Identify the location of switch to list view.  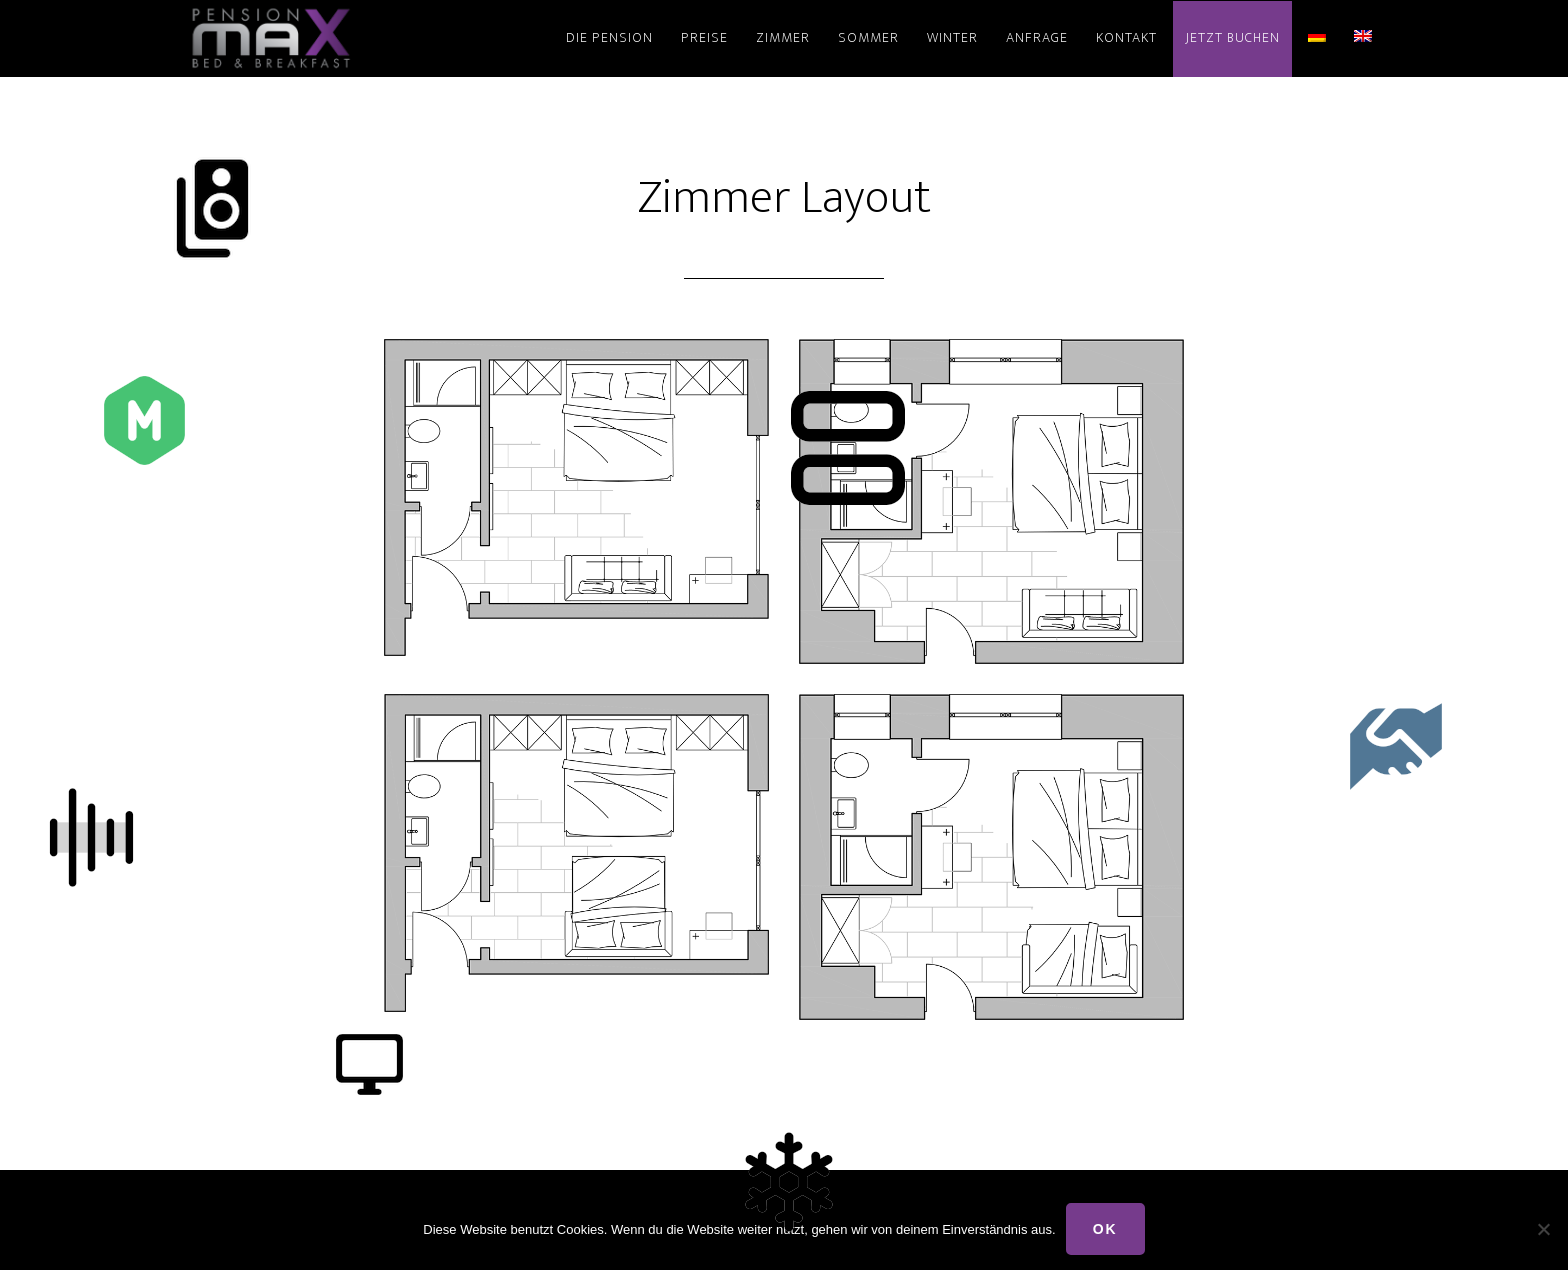
(848, 448).